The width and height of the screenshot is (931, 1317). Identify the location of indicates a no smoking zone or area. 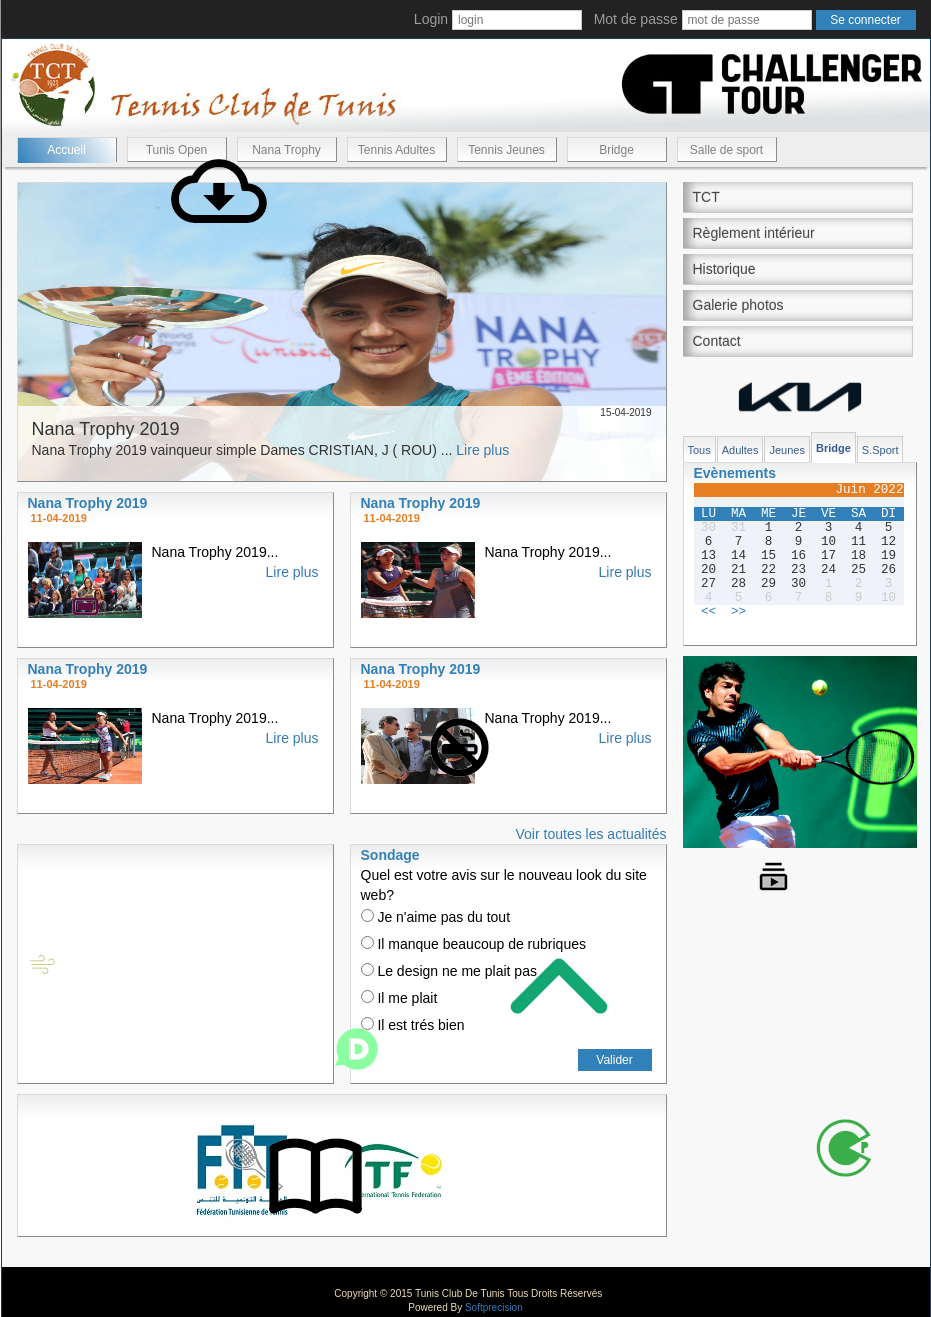
(459, 747).